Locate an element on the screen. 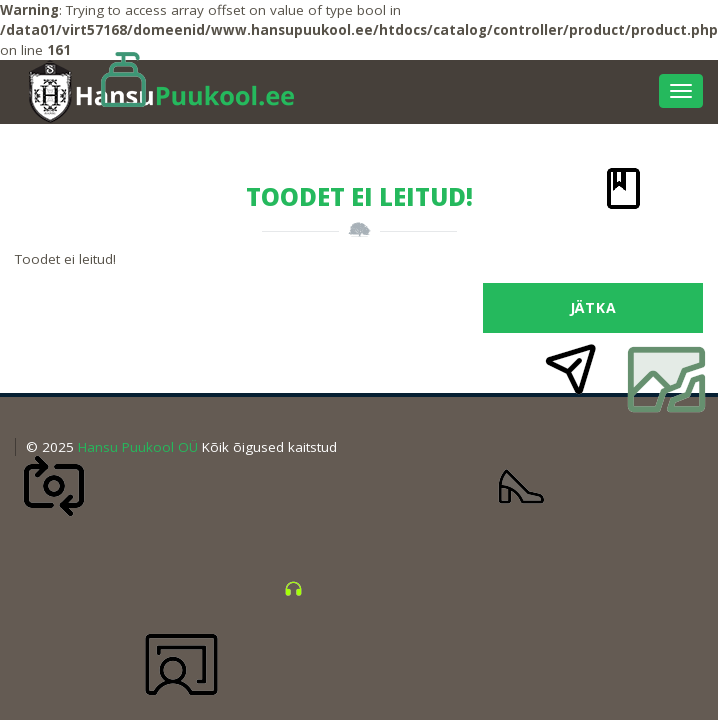  access hand washing or hygiene instructions is located at coordinates (123, 80).